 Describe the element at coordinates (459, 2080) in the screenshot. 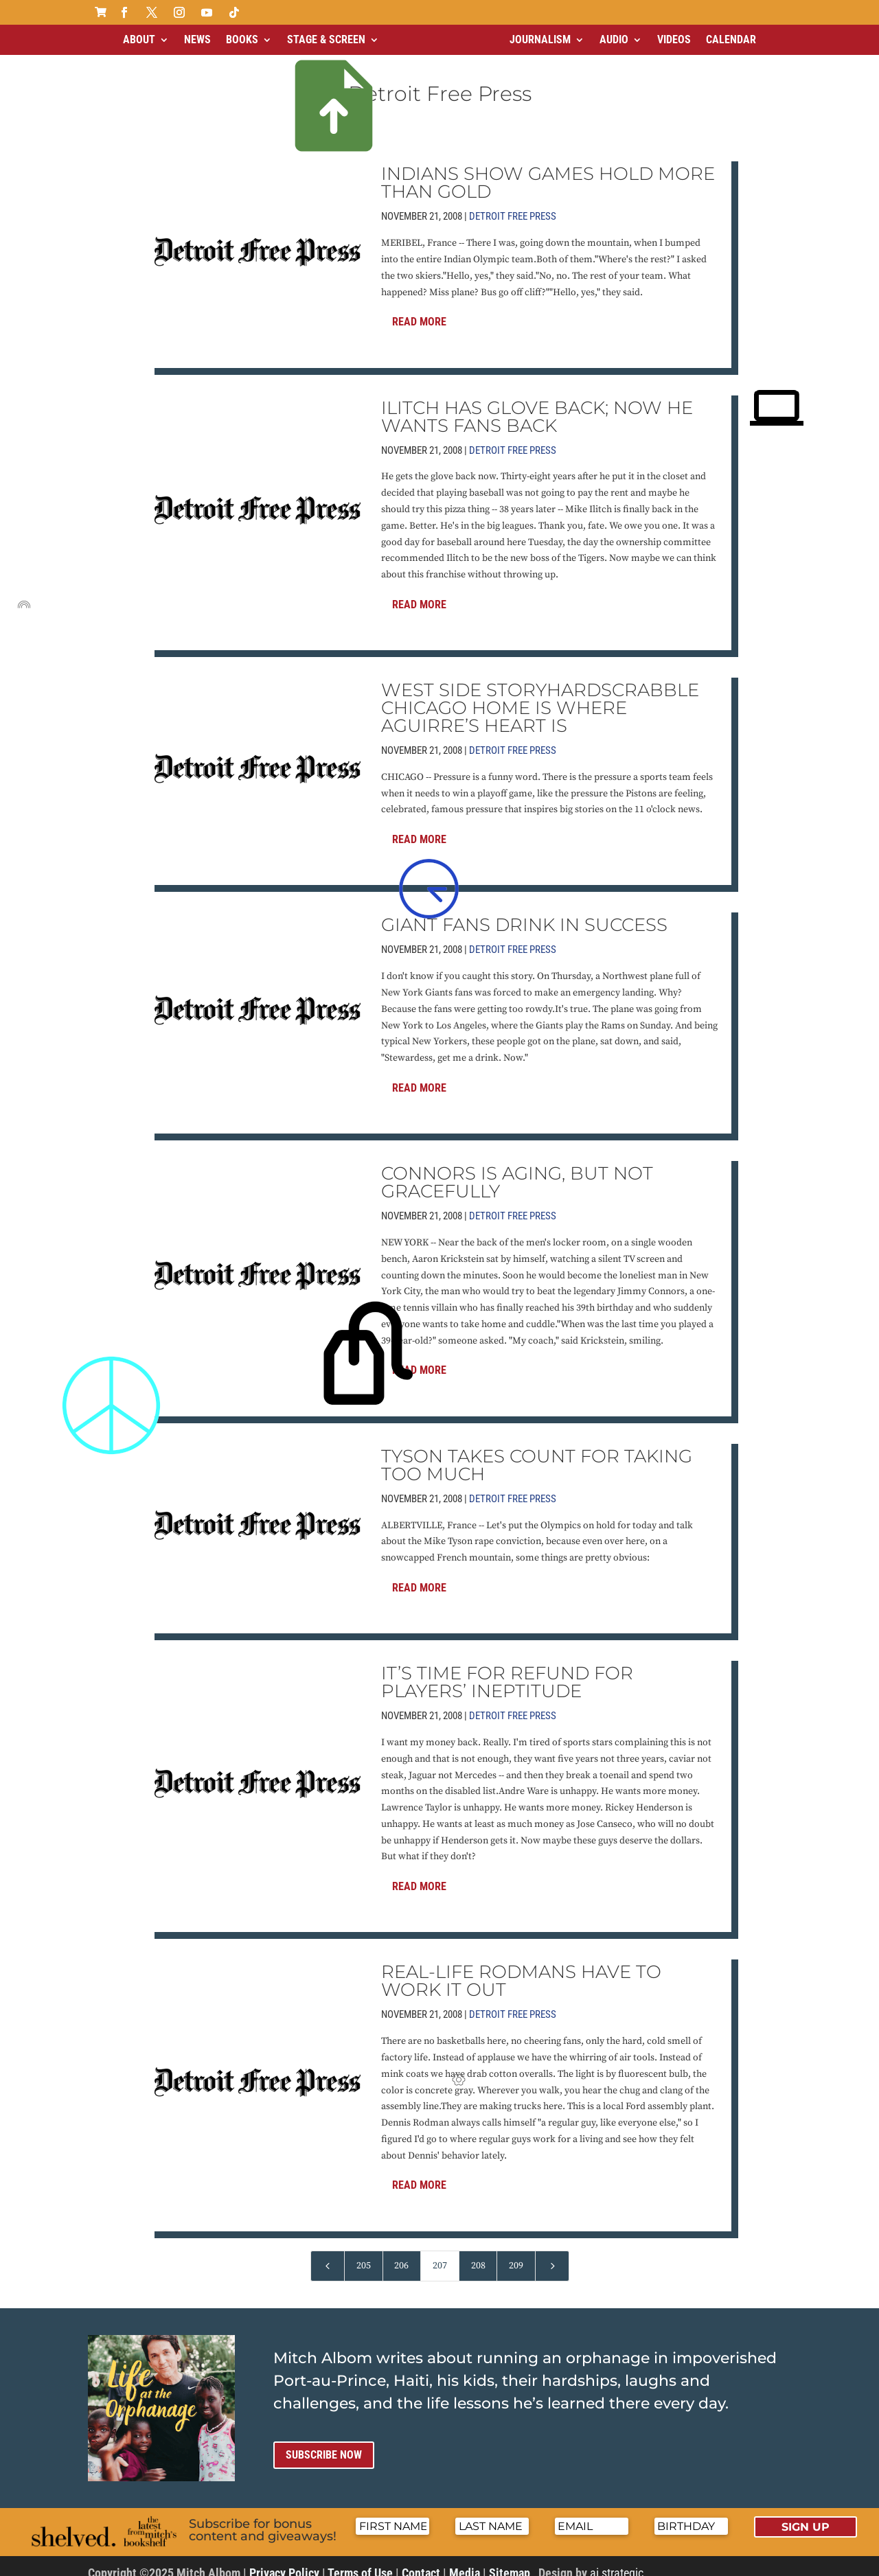

I see `access settings or preferences` at that location.